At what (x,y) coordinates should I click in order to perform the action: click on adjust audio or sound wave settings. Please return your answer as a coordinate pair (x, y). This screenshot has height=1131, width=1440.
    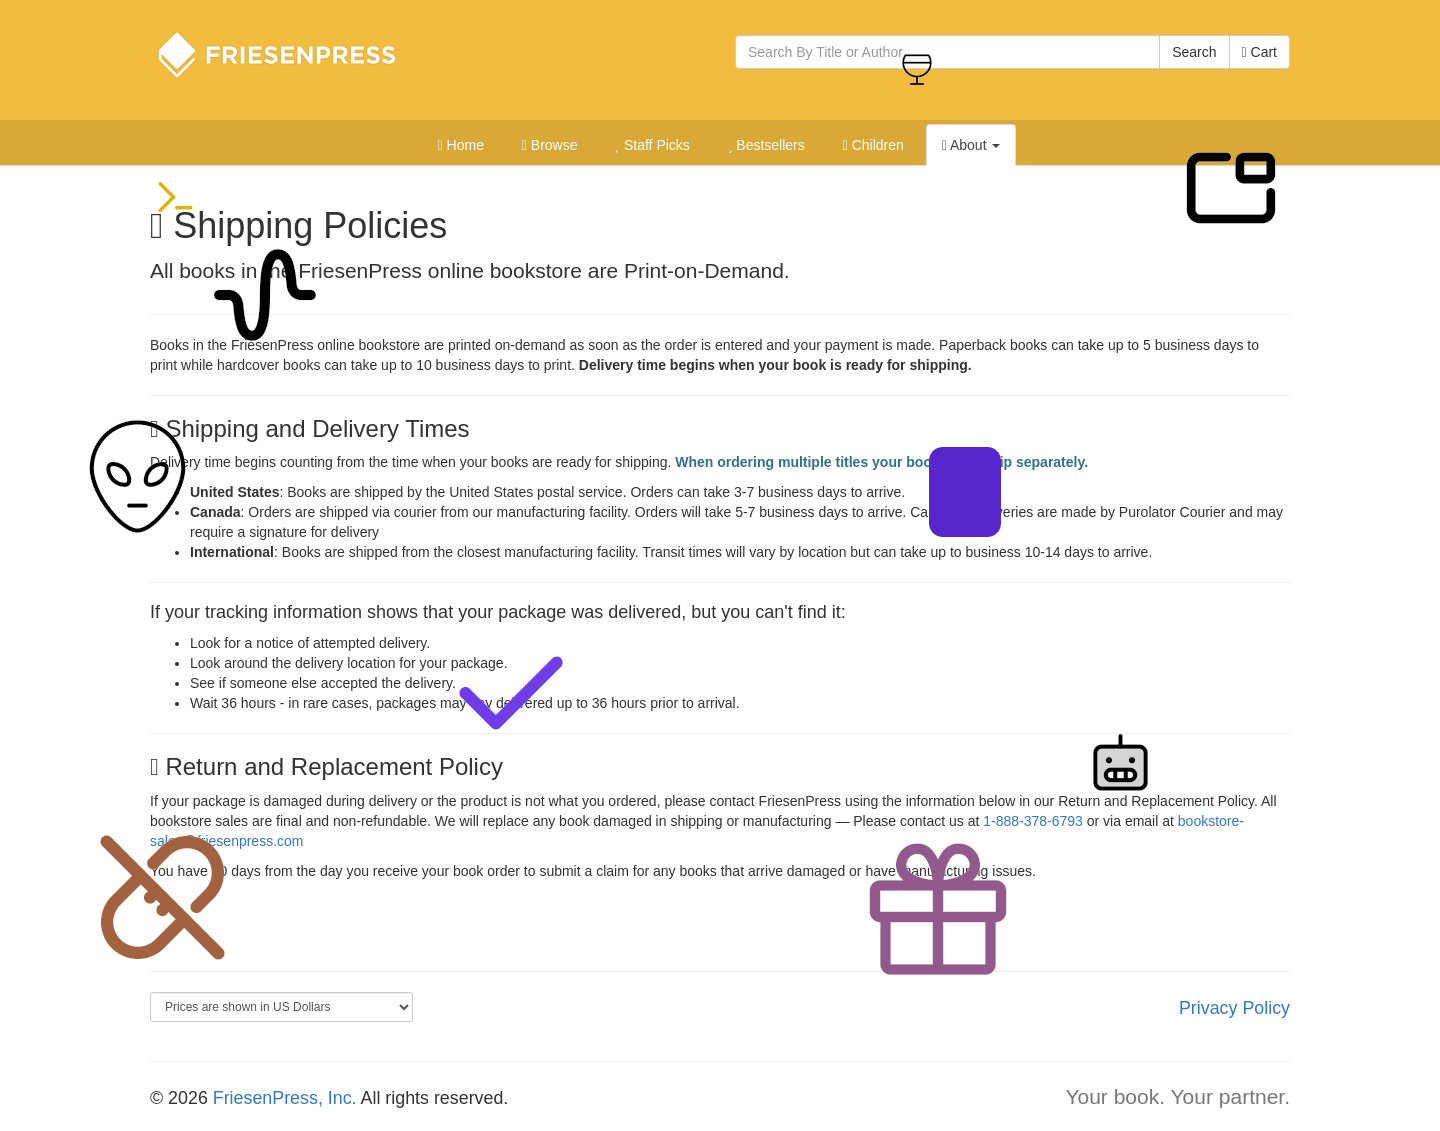
    Looking at the image, I should click on (265, 295).